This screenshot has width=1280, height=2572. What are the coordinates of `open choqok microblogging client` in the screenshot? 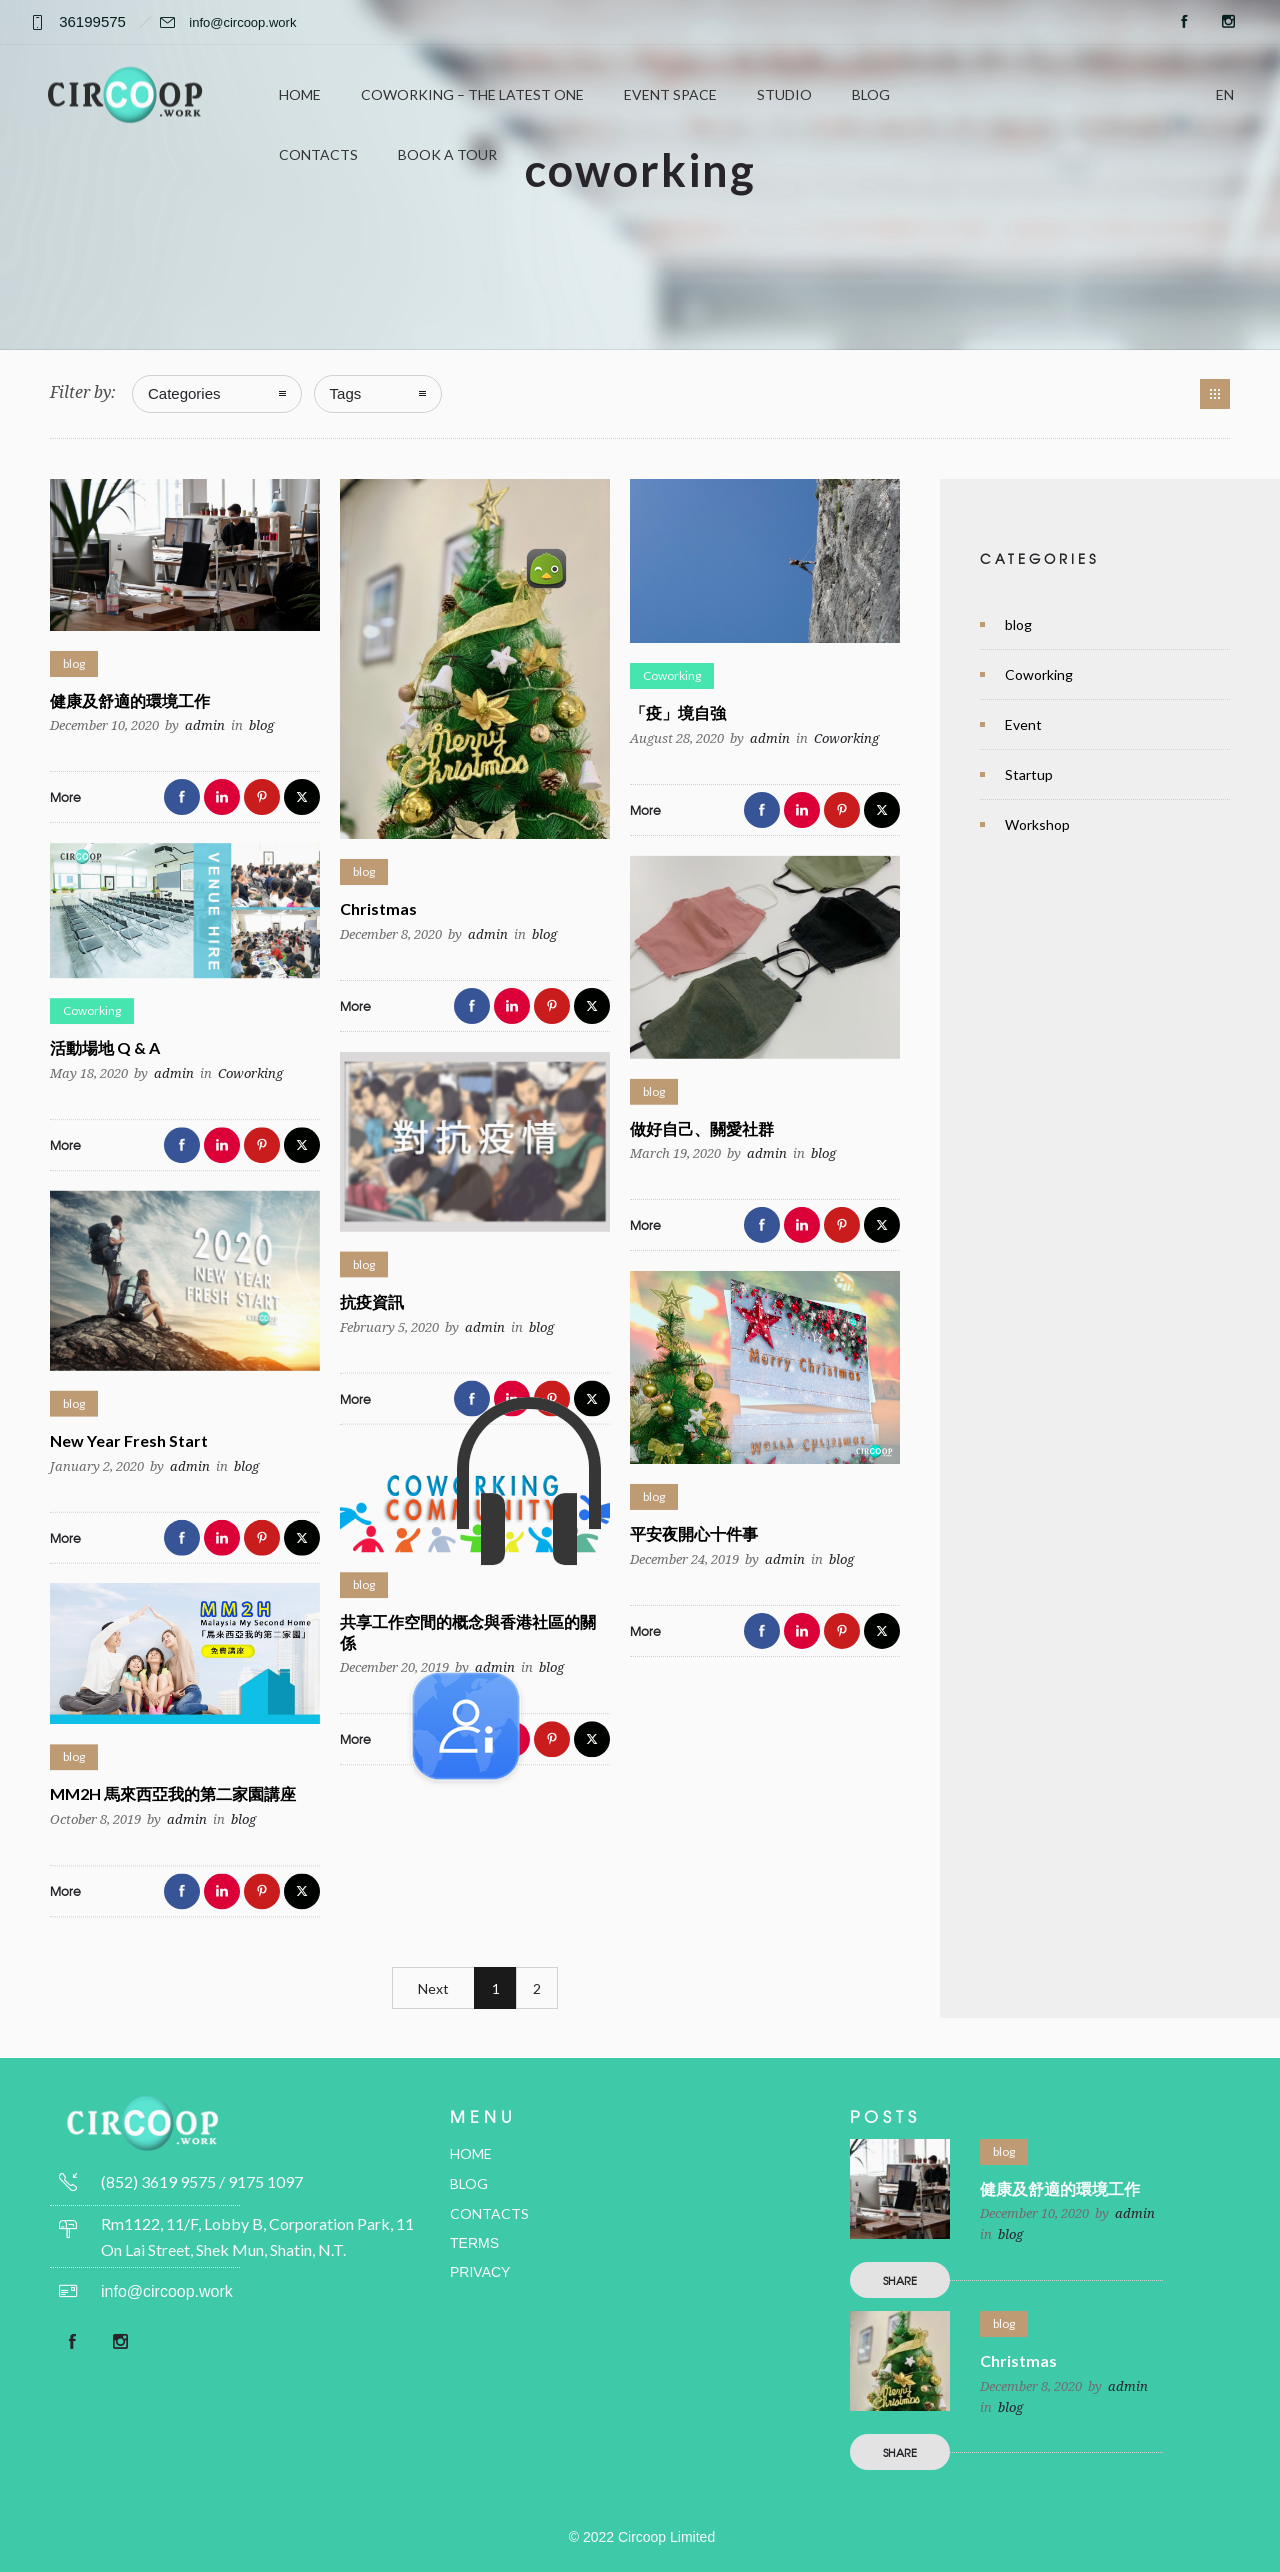 It's located at (546, 568).